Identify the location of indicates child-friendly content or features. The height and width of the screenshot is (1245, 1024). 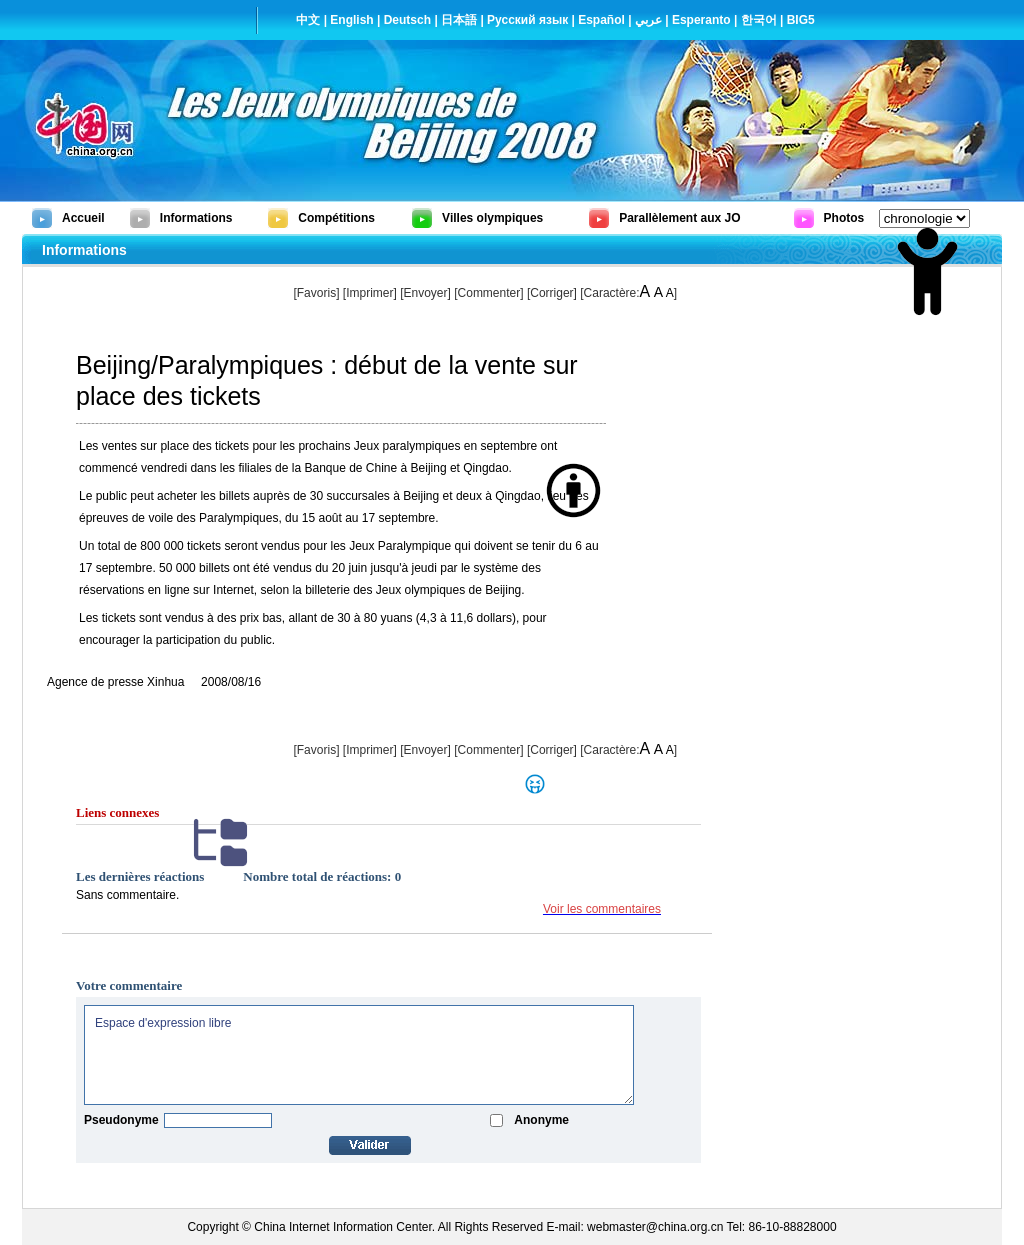
(927, 271).